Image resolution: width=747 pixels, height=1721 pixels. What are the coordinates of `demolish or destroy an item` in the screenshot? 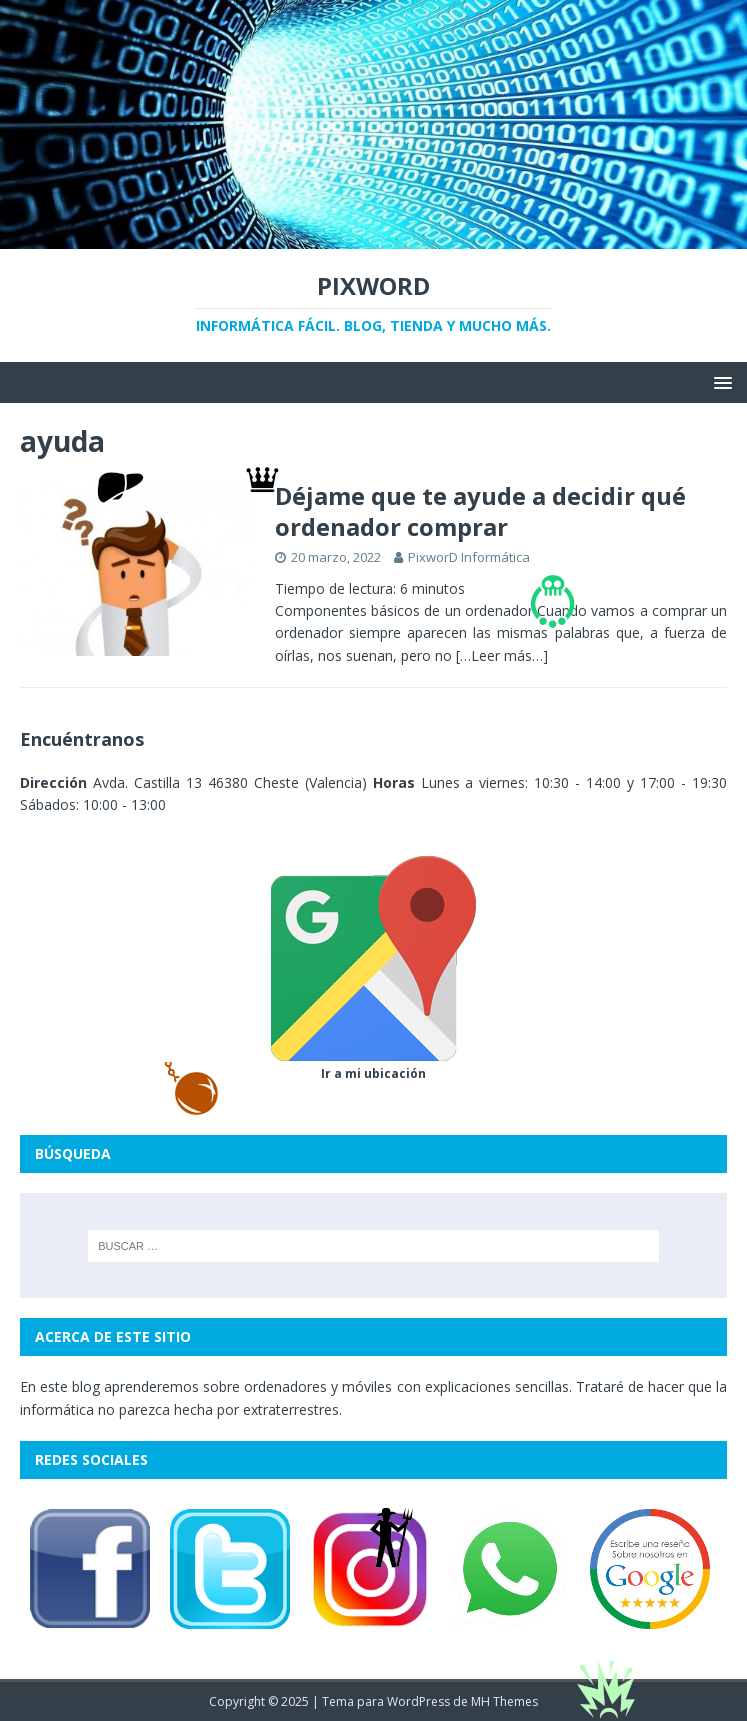 It's located at (191, 1088).